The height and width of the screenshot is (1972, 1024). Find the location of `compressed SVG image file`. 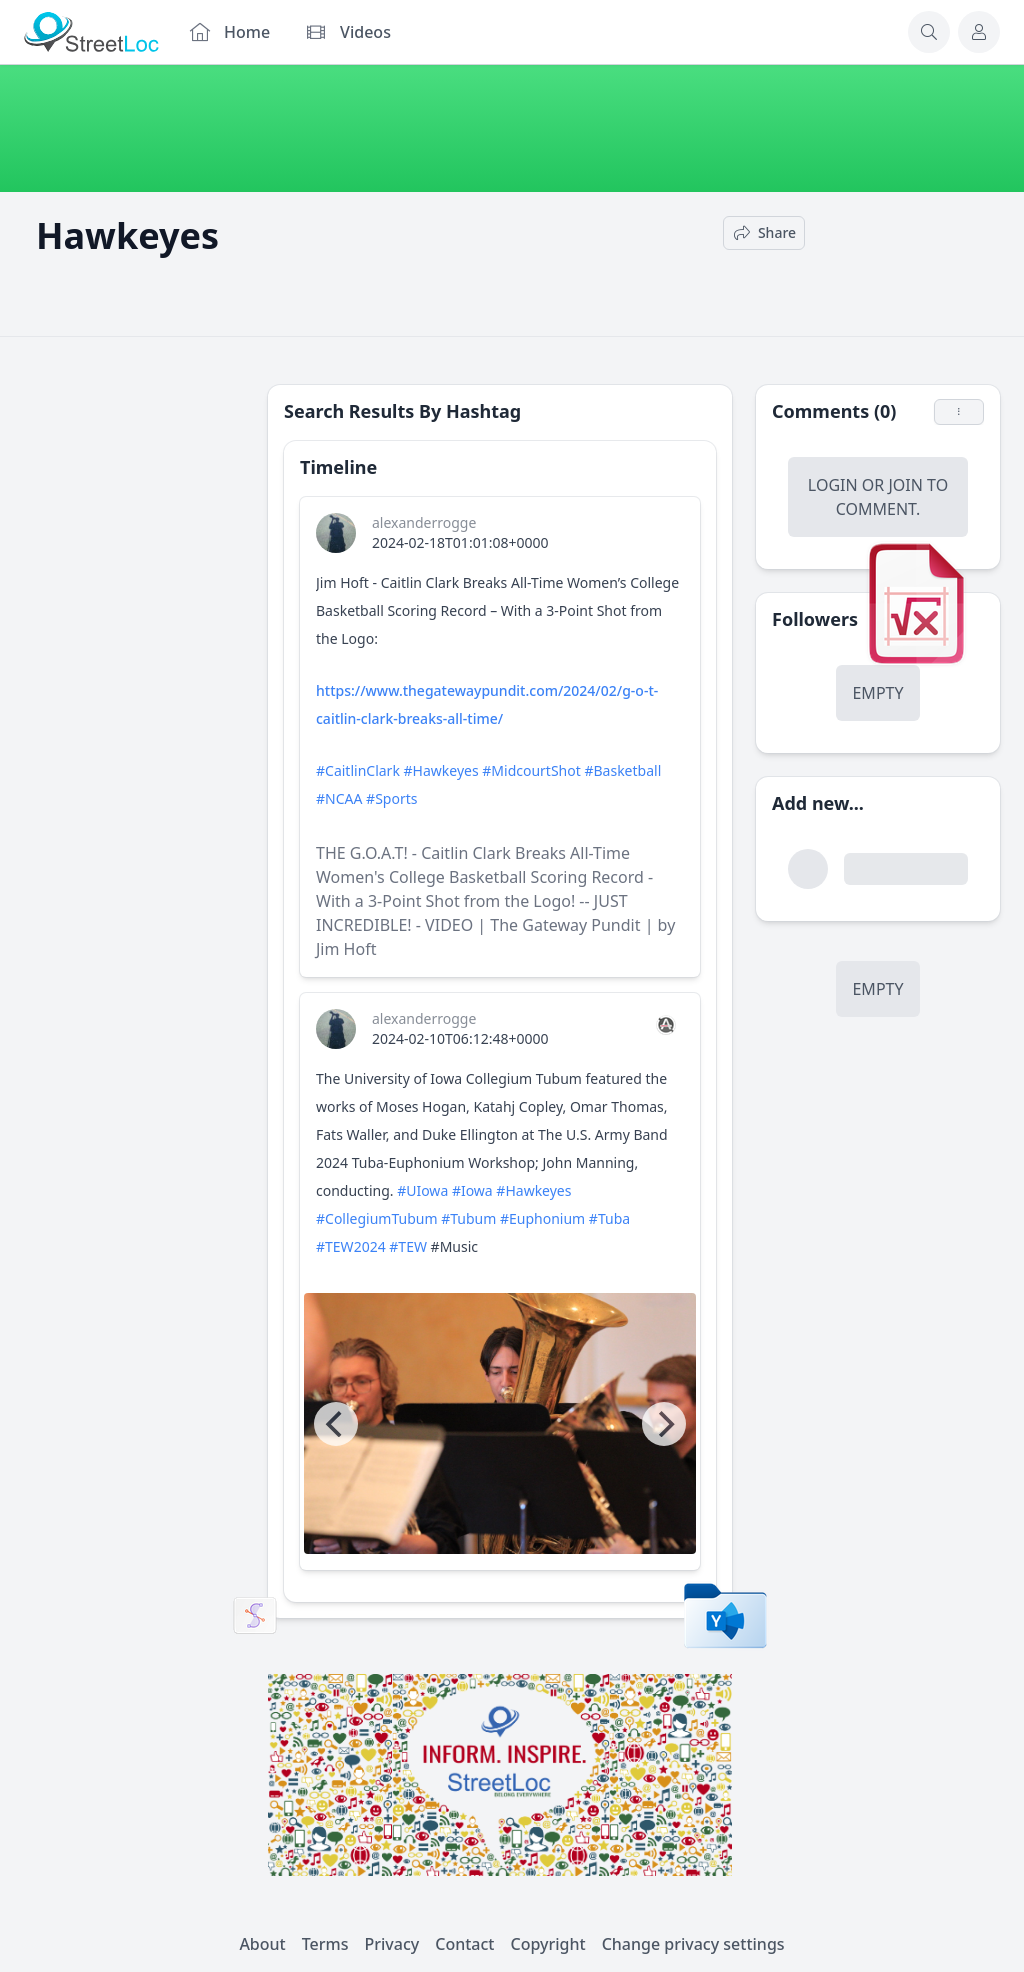

compressed SVG image file is located at coordinates (255, 1614).